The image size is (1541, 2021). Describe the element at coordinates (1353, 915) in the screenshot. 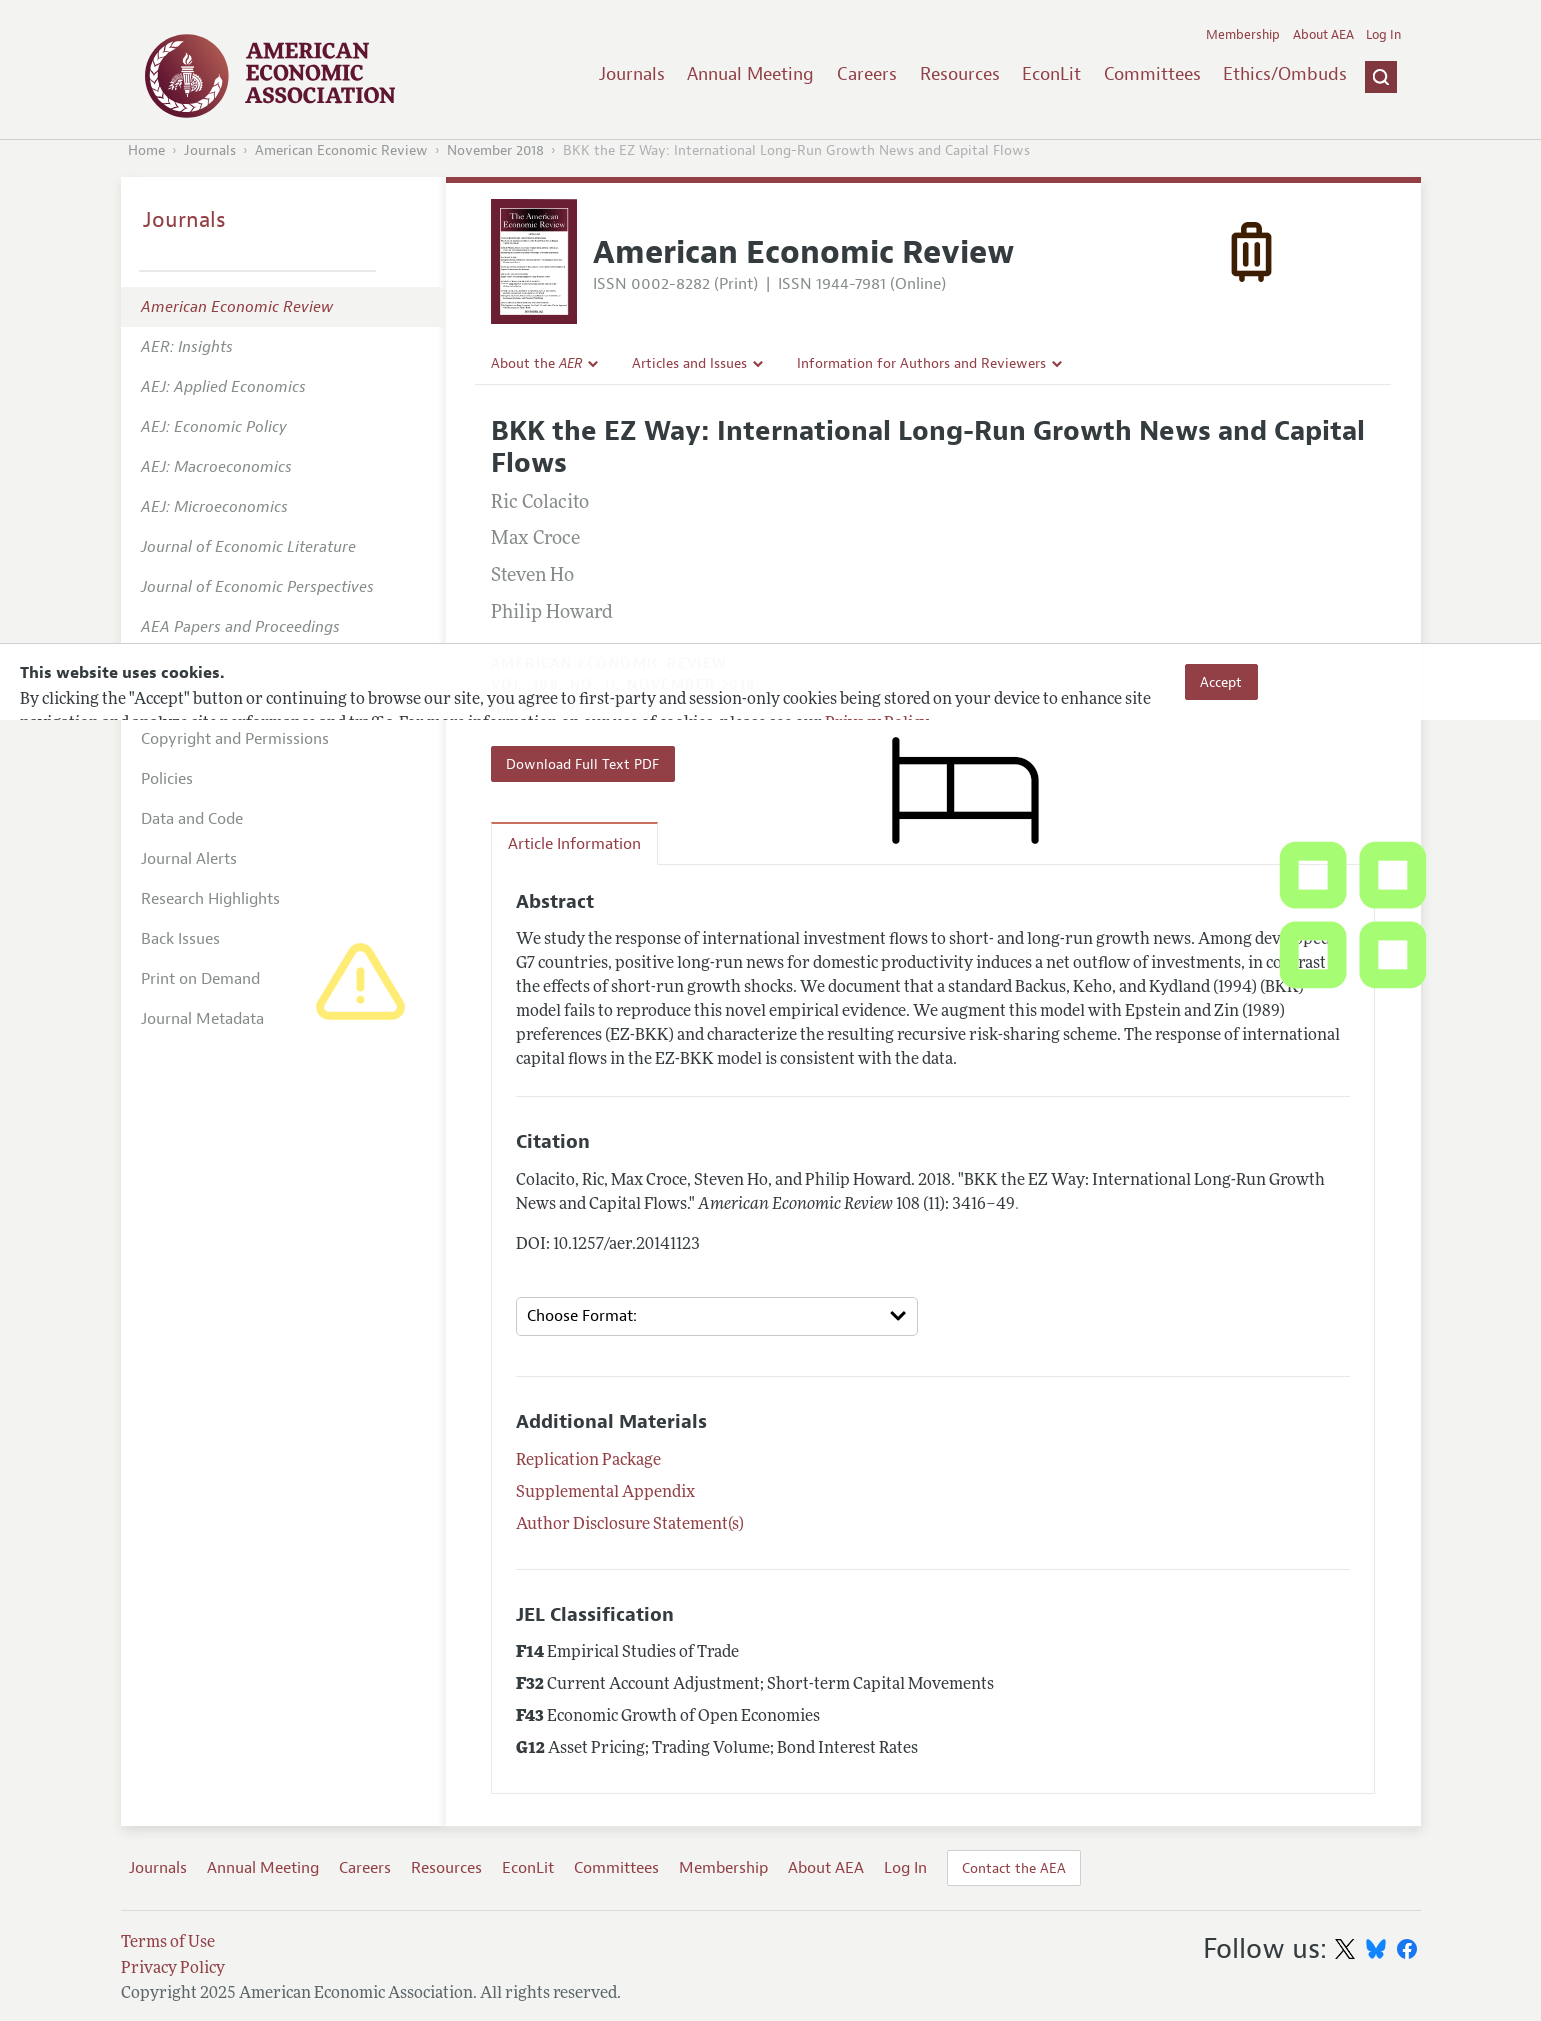

I see `open app grid or launcher` at that location.